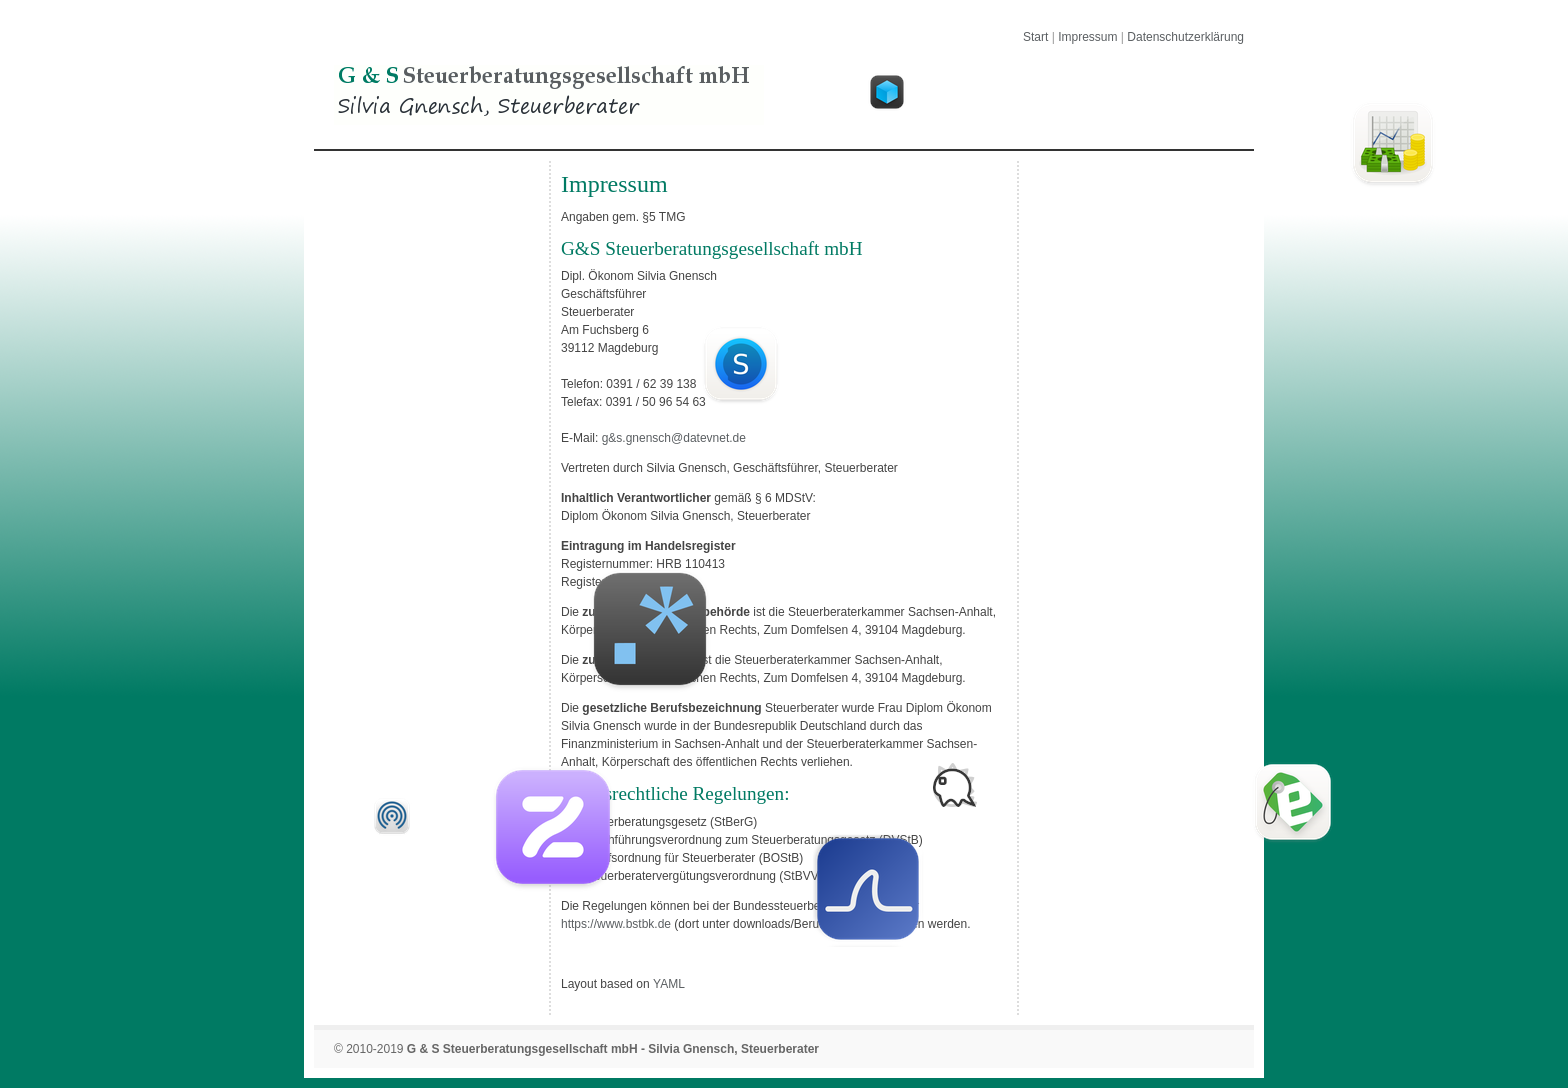 Image resolution: width=1568 pixels, height=1088 pixels. I want to click on open wireshark network protocol analyzer, so click(868, 889).